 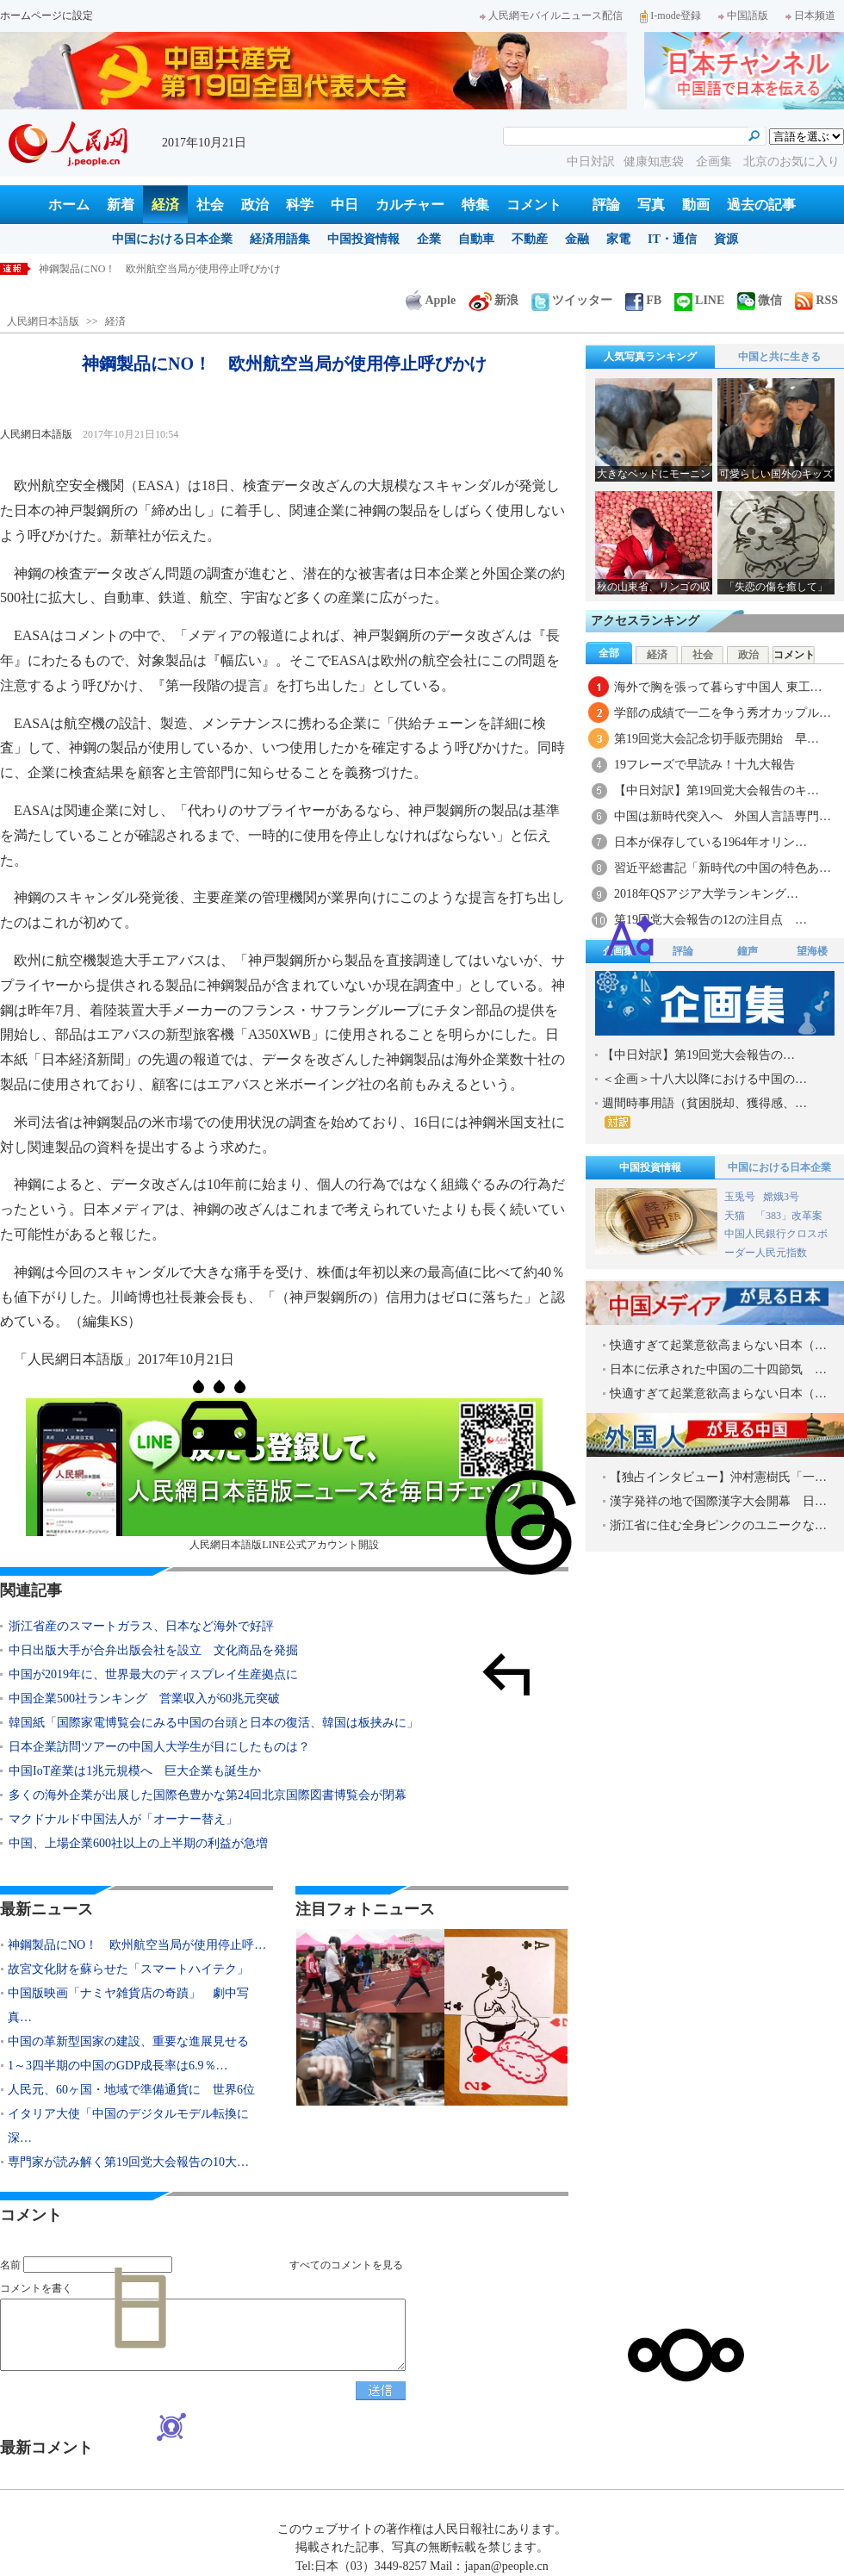 I want to click on find nearby car wash locations, so click(x=219, y=1416).